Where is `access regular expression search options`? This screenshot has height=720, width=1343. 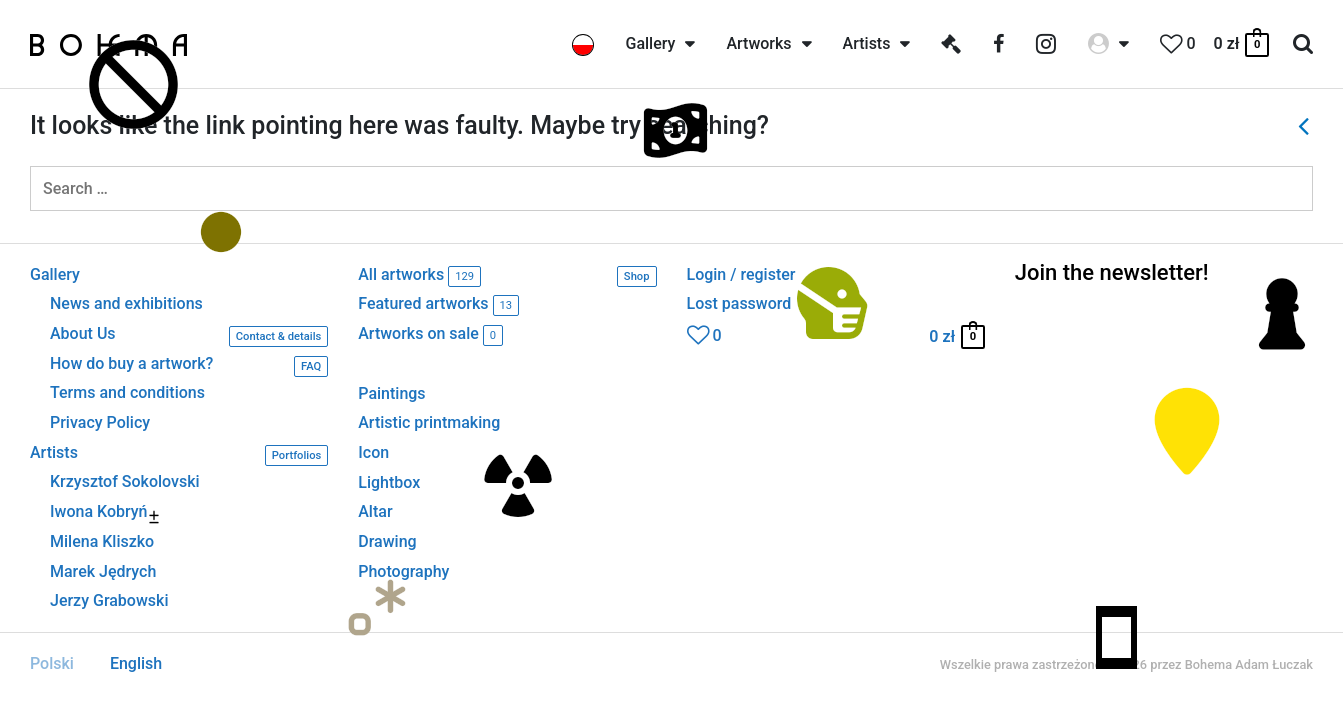
access regular expression search options is located at coordinates (376, 607).